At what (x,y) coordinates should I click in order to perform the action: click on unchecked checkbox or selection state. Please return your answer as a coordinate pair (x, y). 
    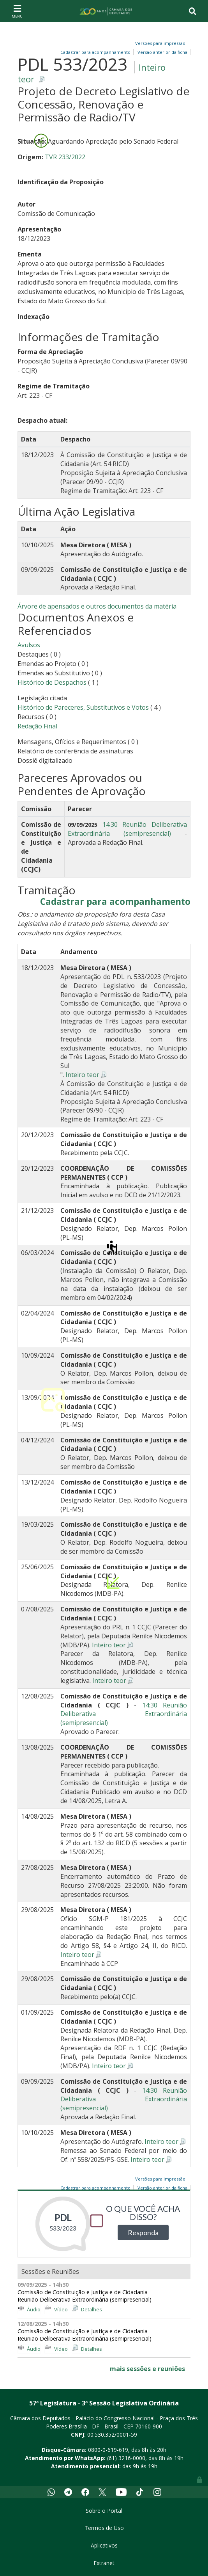
    Looking at the image, I should click on (97, 2221).